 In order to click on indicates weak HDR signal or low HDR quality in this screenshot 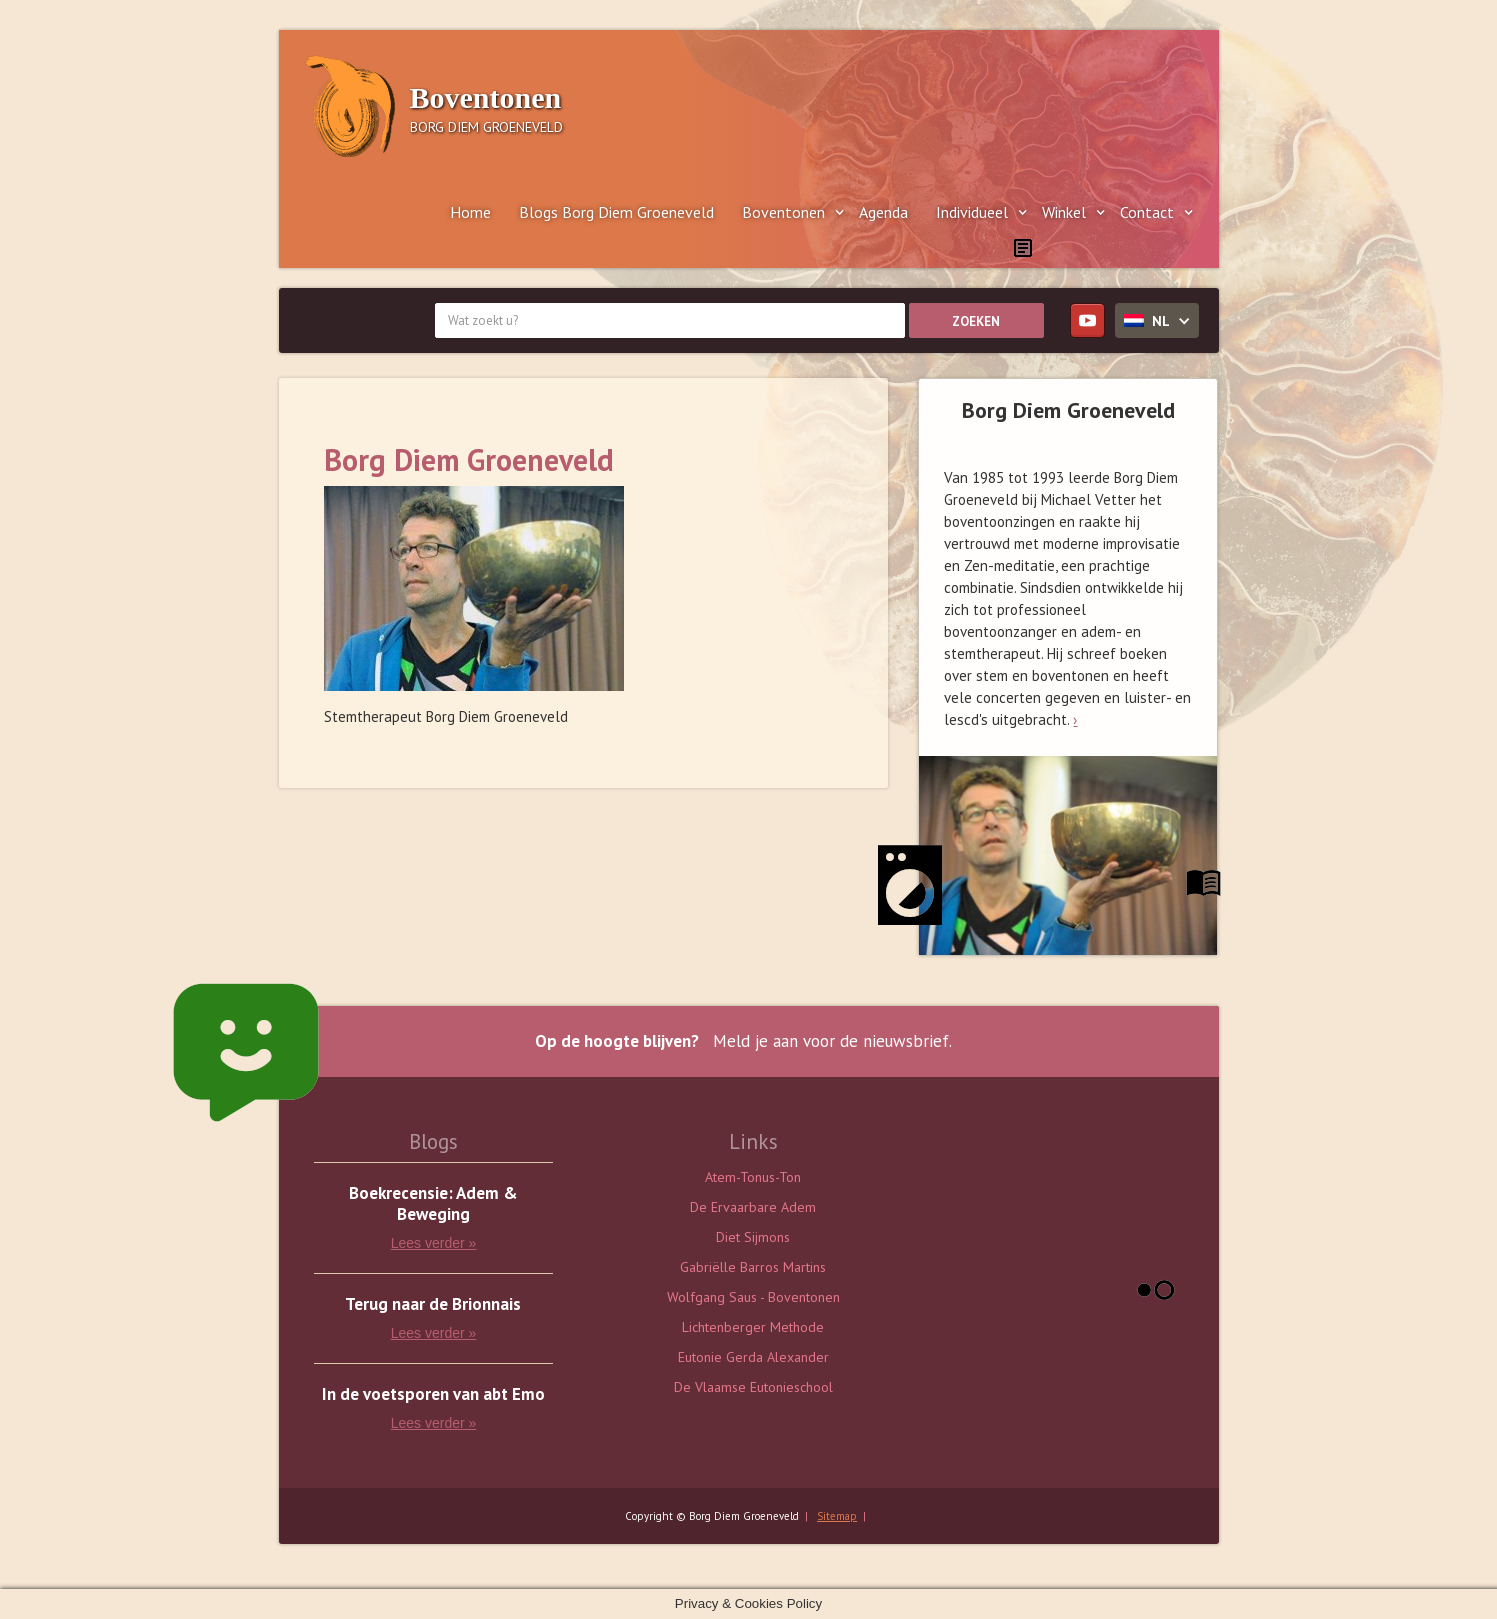, I will do `click(1156, 1290)`.